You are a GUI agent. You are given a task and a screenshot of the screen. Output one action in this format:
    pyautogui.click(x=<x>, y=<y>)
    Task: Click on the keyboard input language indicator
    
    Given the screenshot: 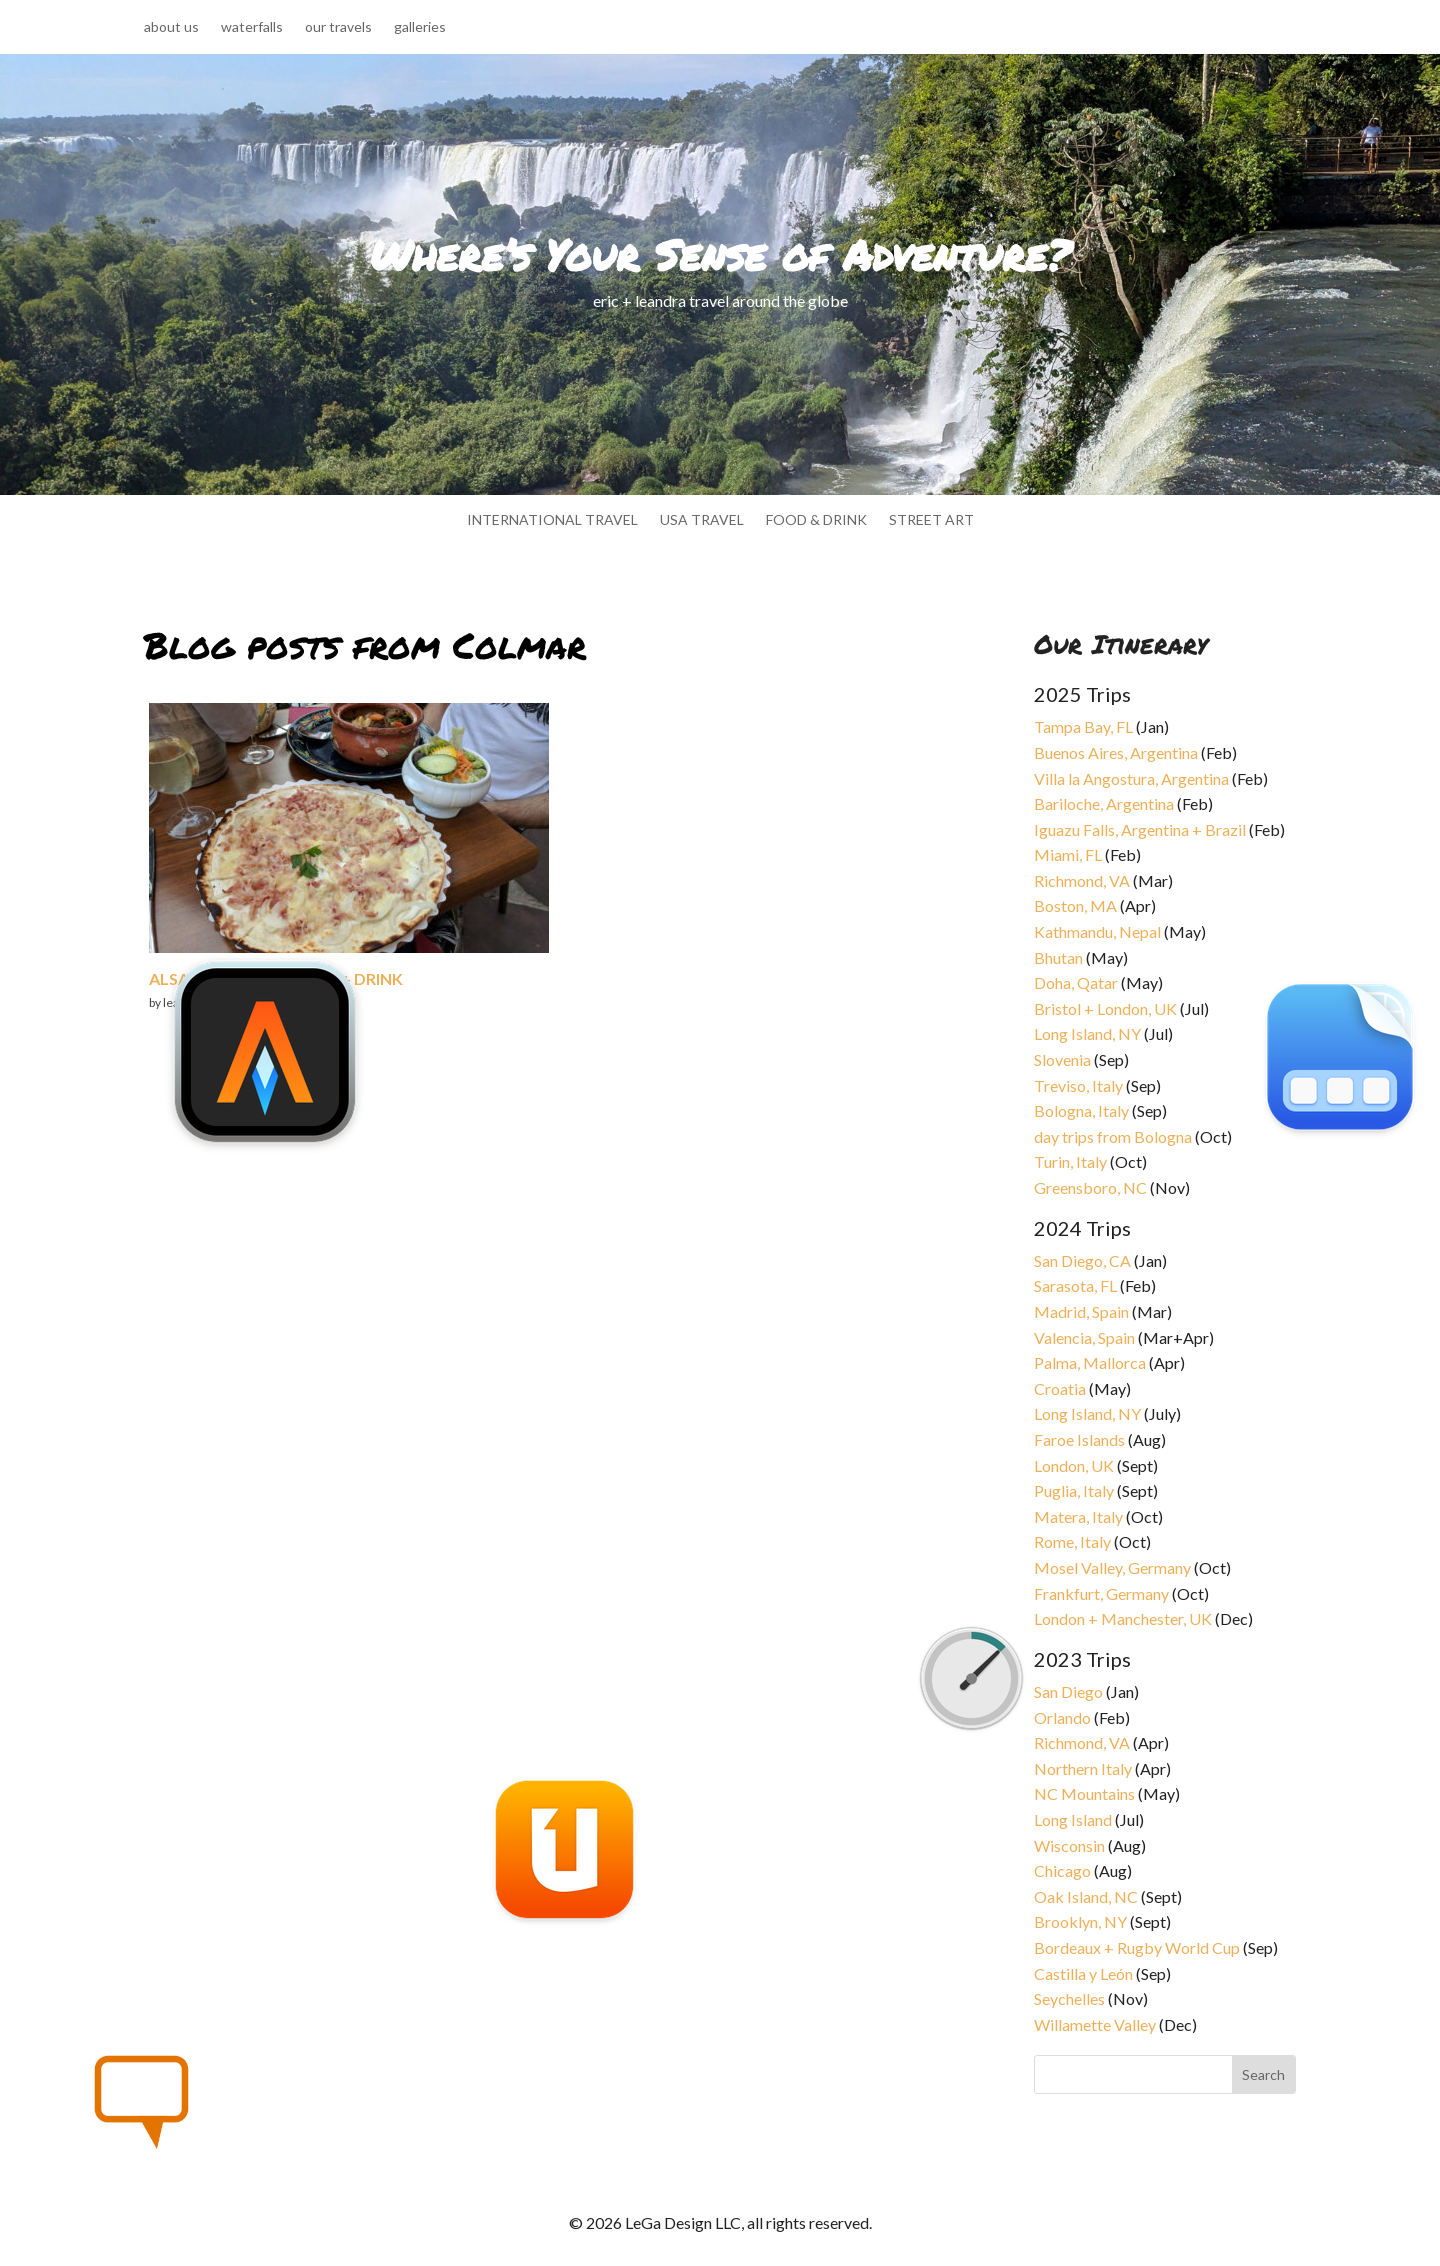 What is the action you would take?
    pyautogui.click(x=141, y=2102)
    